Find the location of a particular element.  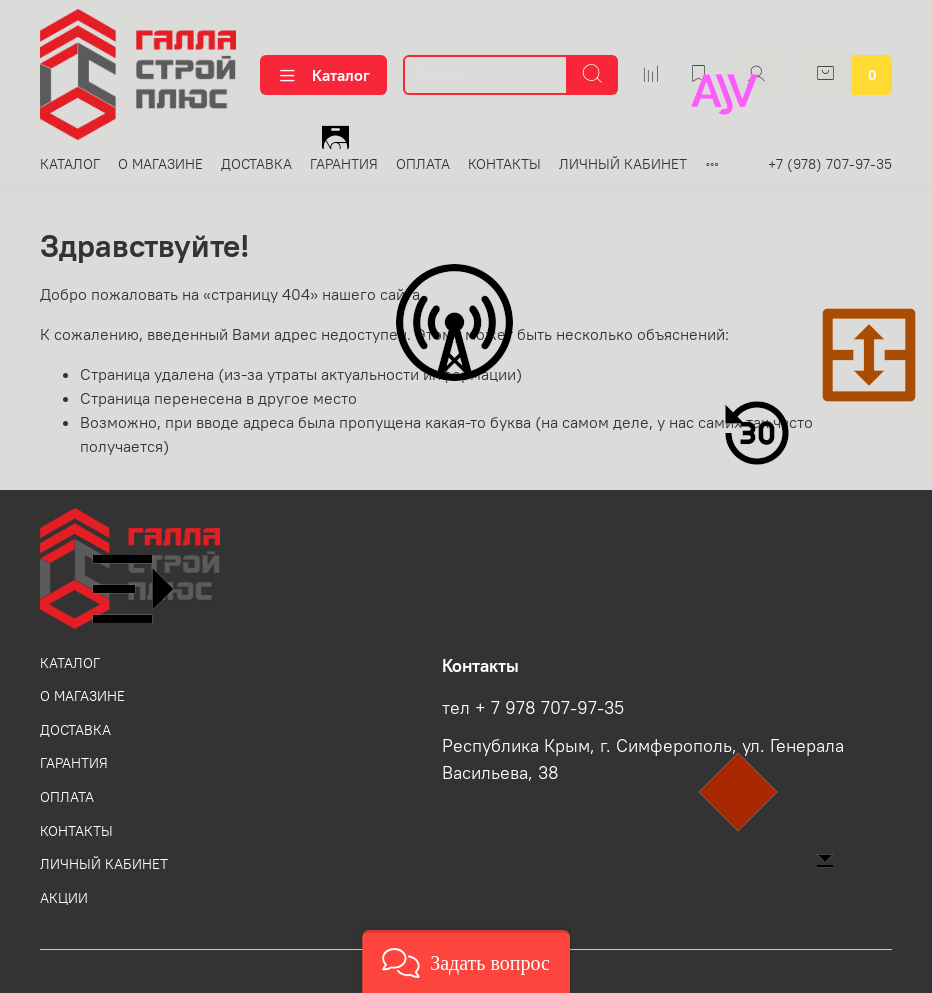

rewind 30 seconds is located at coordinates (757, 433).